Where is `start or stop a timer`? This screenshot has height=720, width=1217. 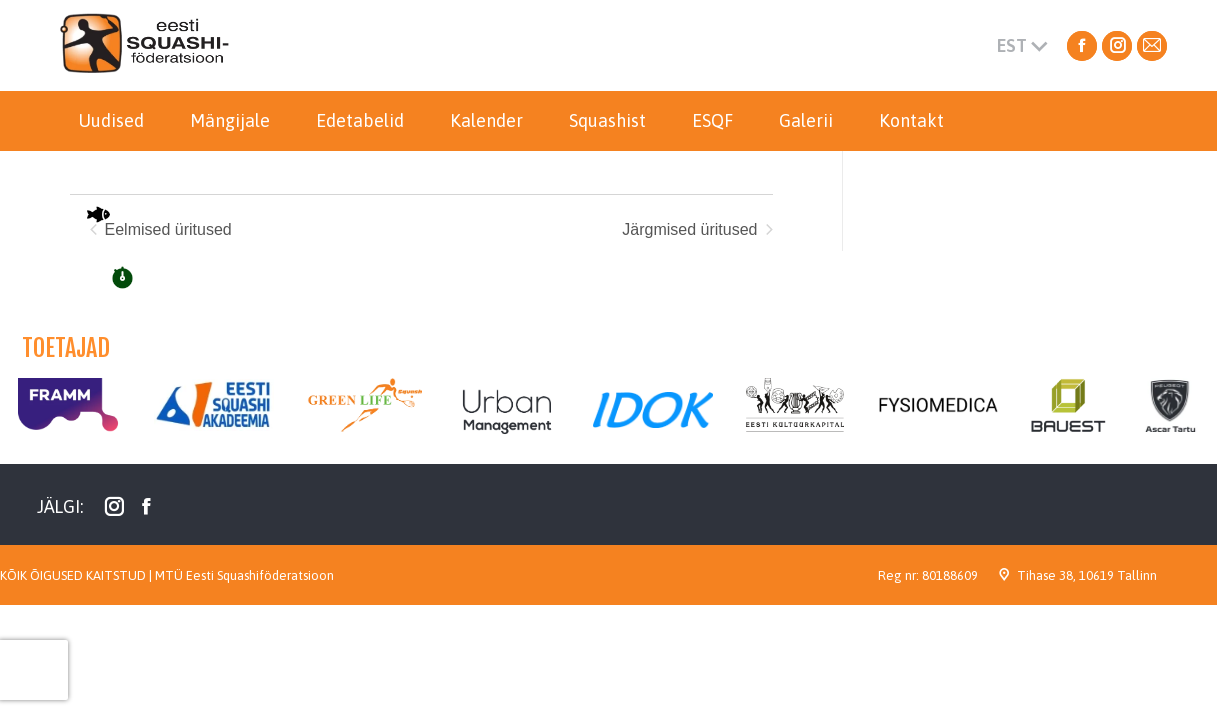 start or stop a timer is located at coordinates (122, 277).